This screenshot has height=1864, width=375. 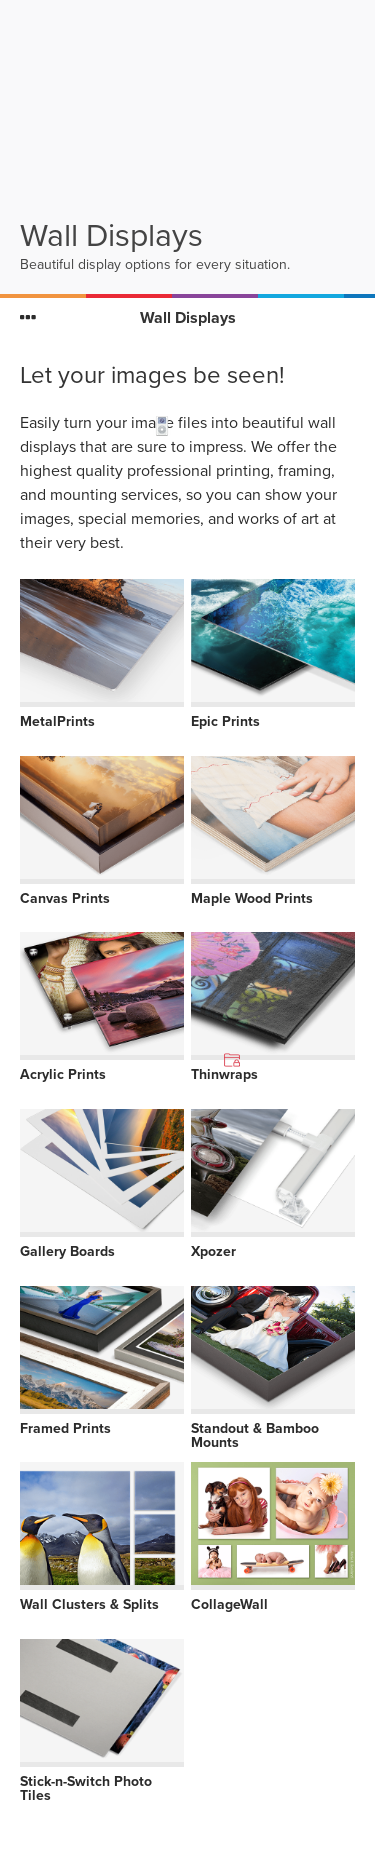 What do you see at coordinates (232, 1060) in the screenshot?
I see `encrypted vault folder access error` at bounding box center [232, 1060].